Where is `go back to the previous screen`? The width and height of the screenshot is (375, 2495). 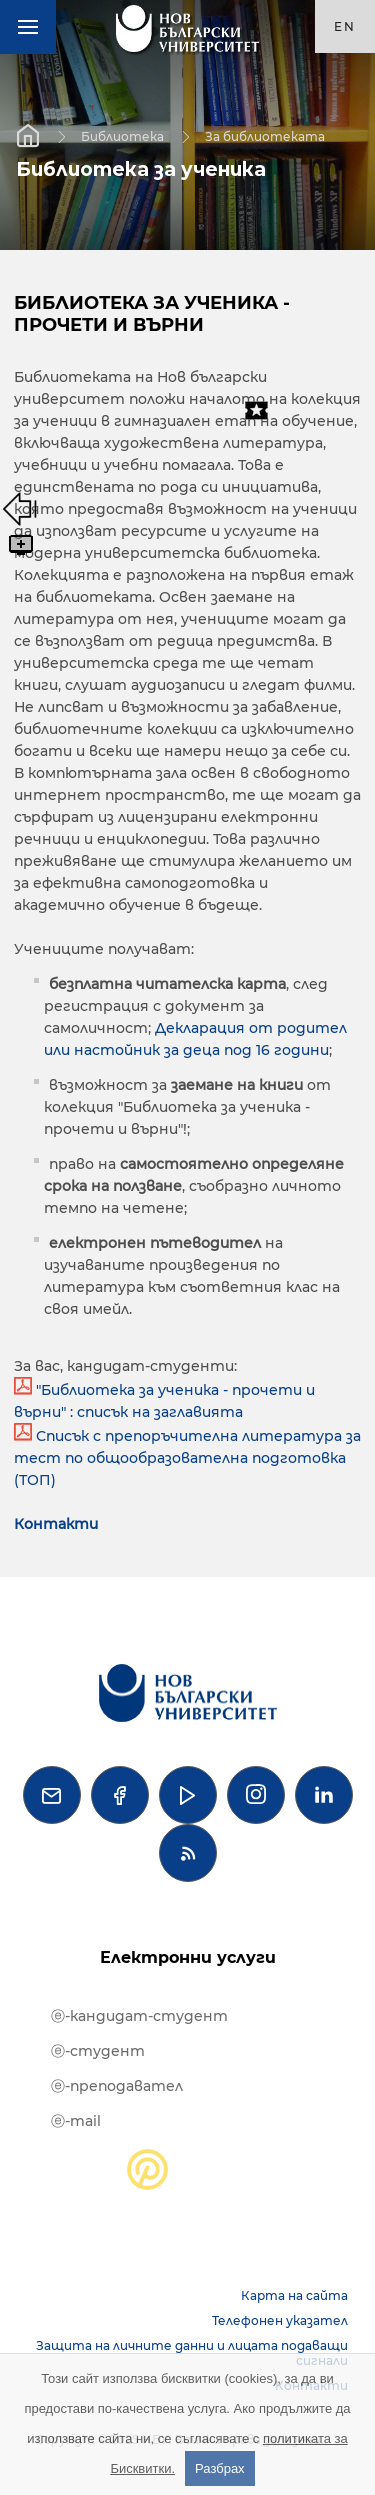
go back to the previous screen is located at coordinates (21, 509).